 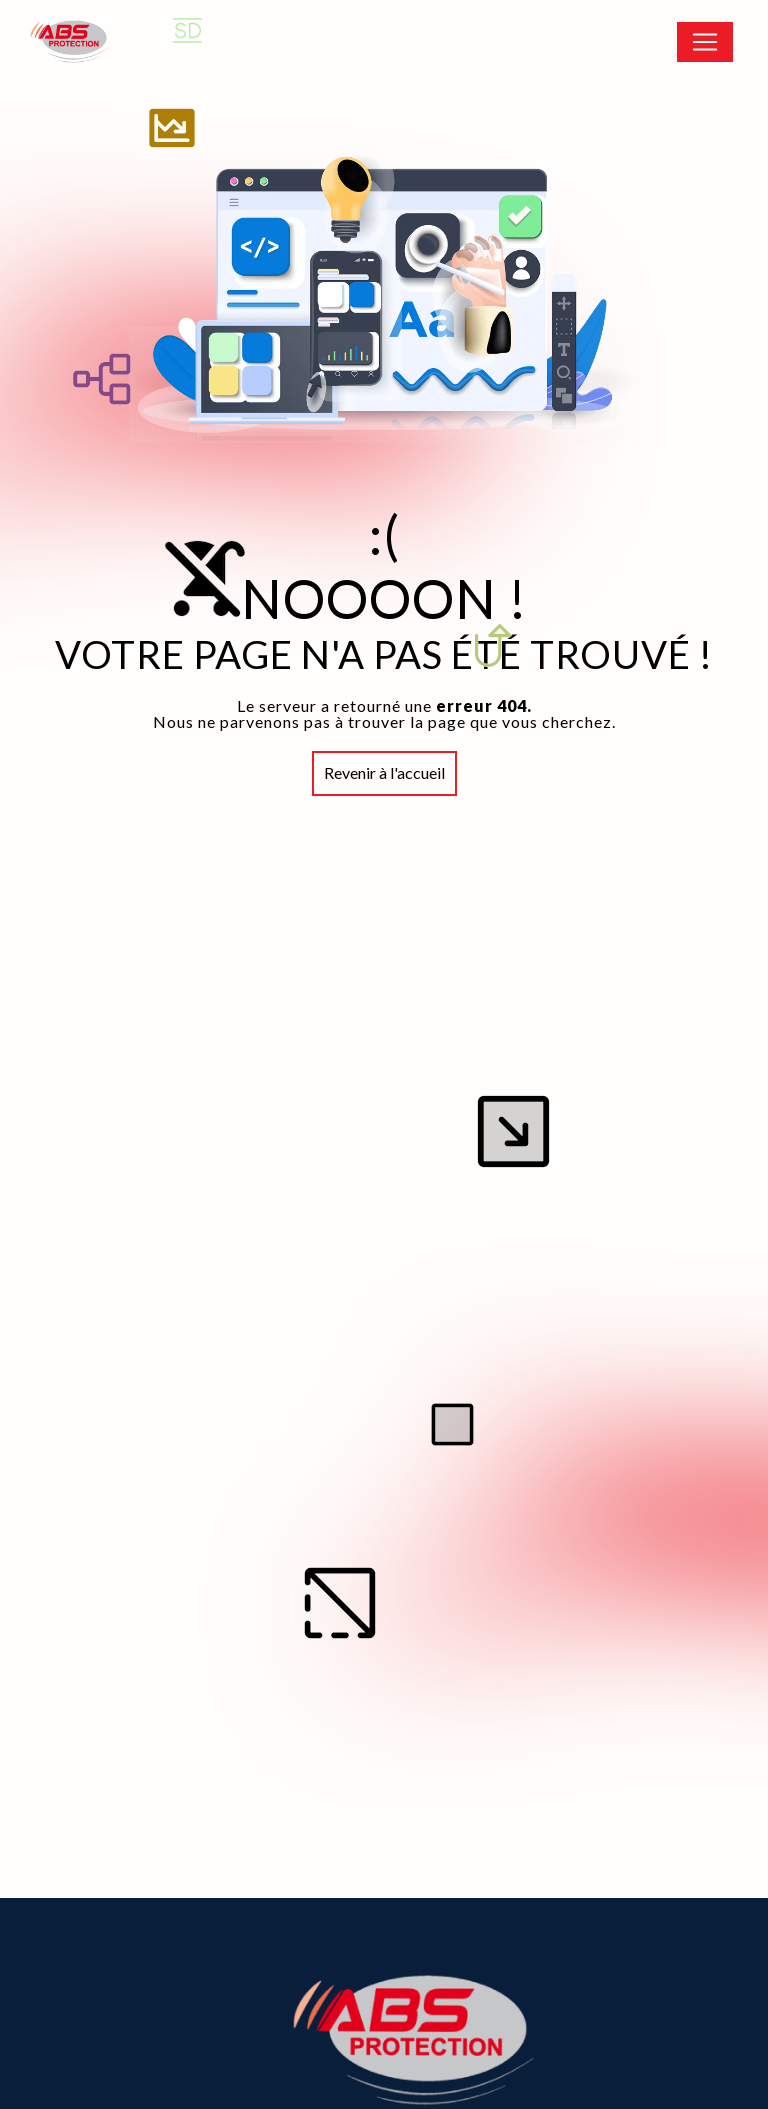 I want to click on redo or repeat the last action, so click(x=491, y=645).